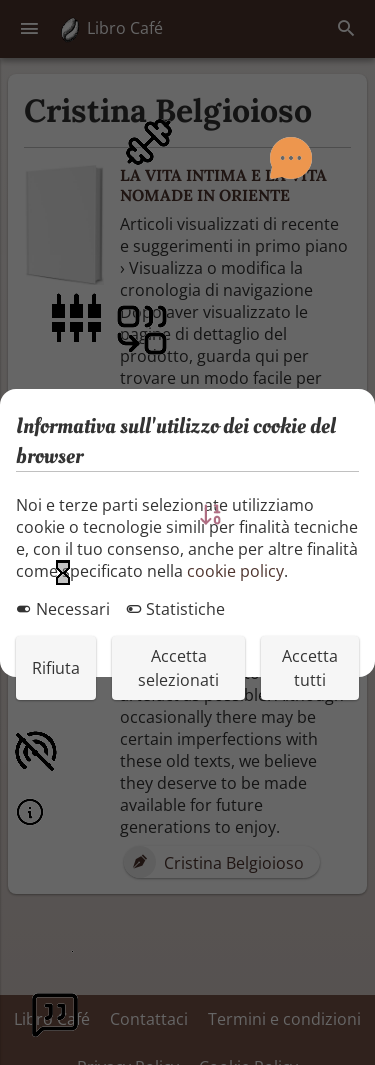 This screenshot has height=1065, width=375. I want to click on configure audio/video input connections, so click(76, 317).